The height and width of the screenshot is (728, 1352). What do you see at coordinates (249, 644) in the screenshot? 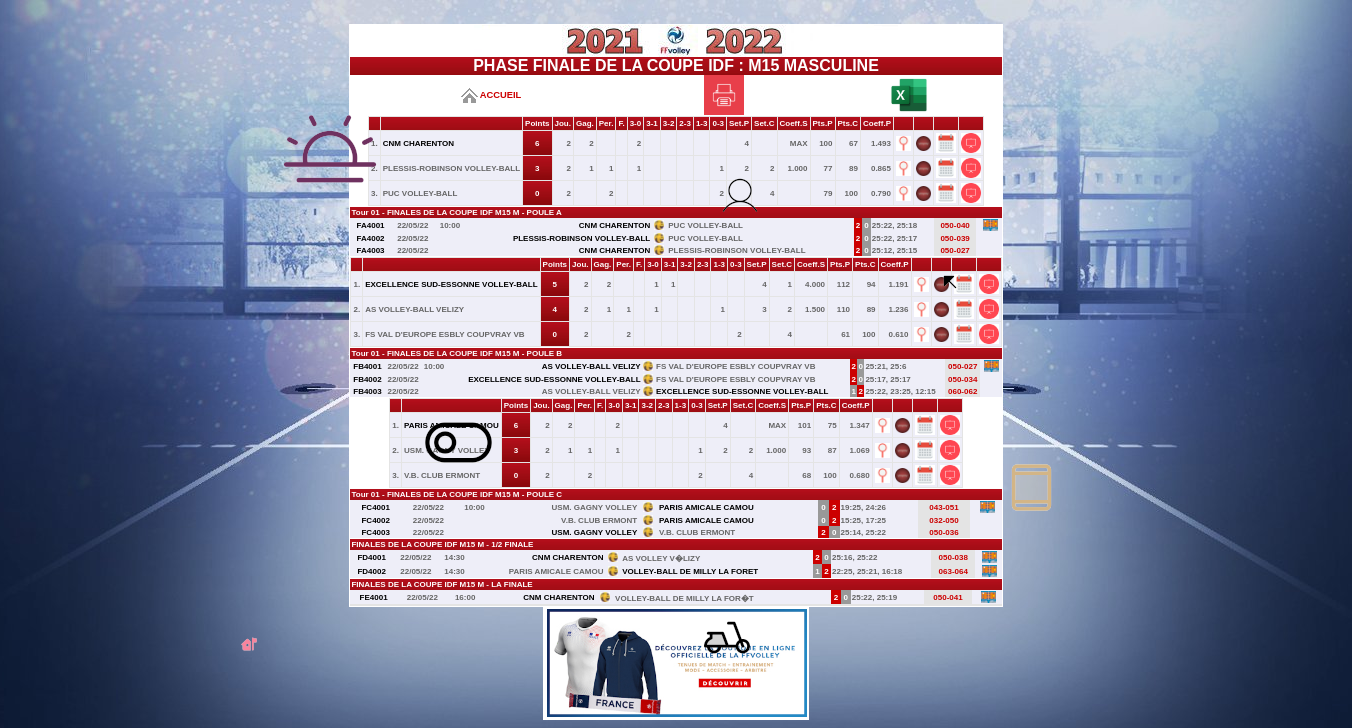
I see `view your home address or primary location` at bounding box center [249, 644].